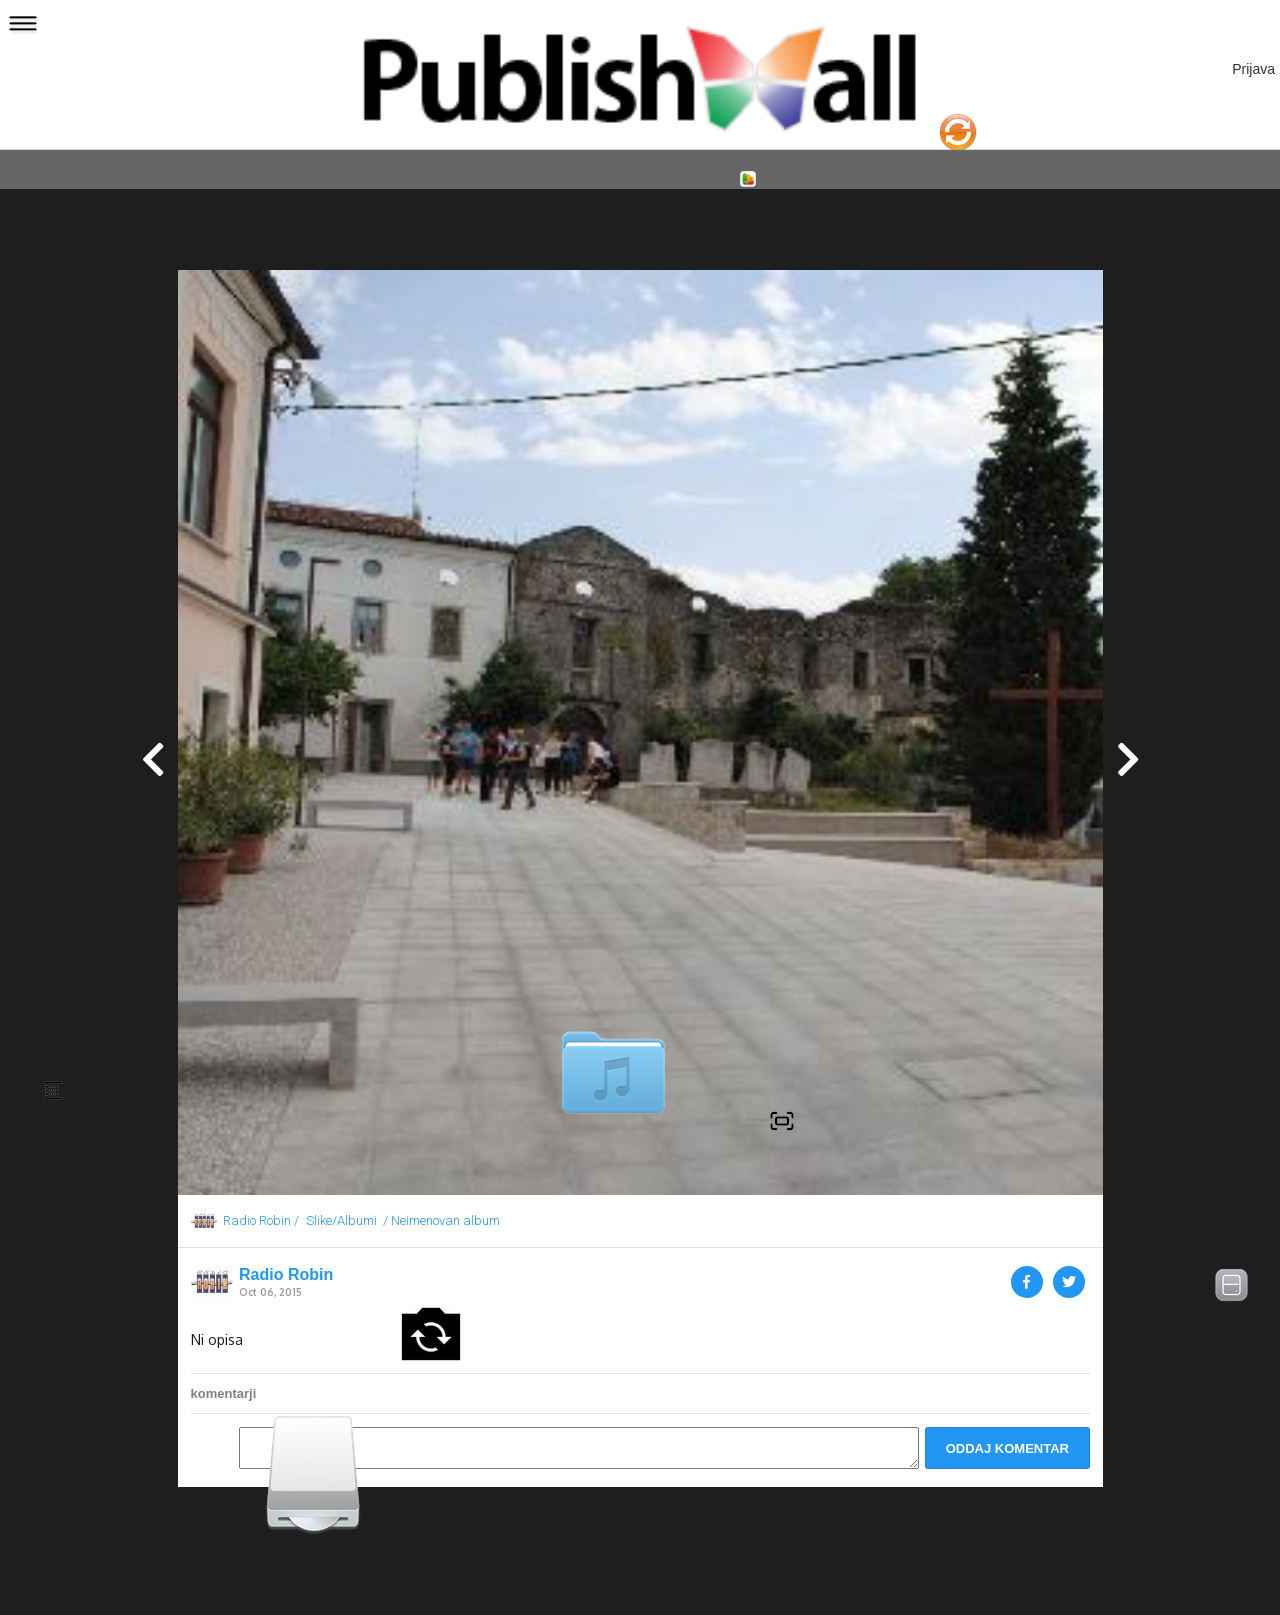 The height and width of the screenshot is (1615, 1280). I want to click on access scanner device preferences, so click(1231, 1285).